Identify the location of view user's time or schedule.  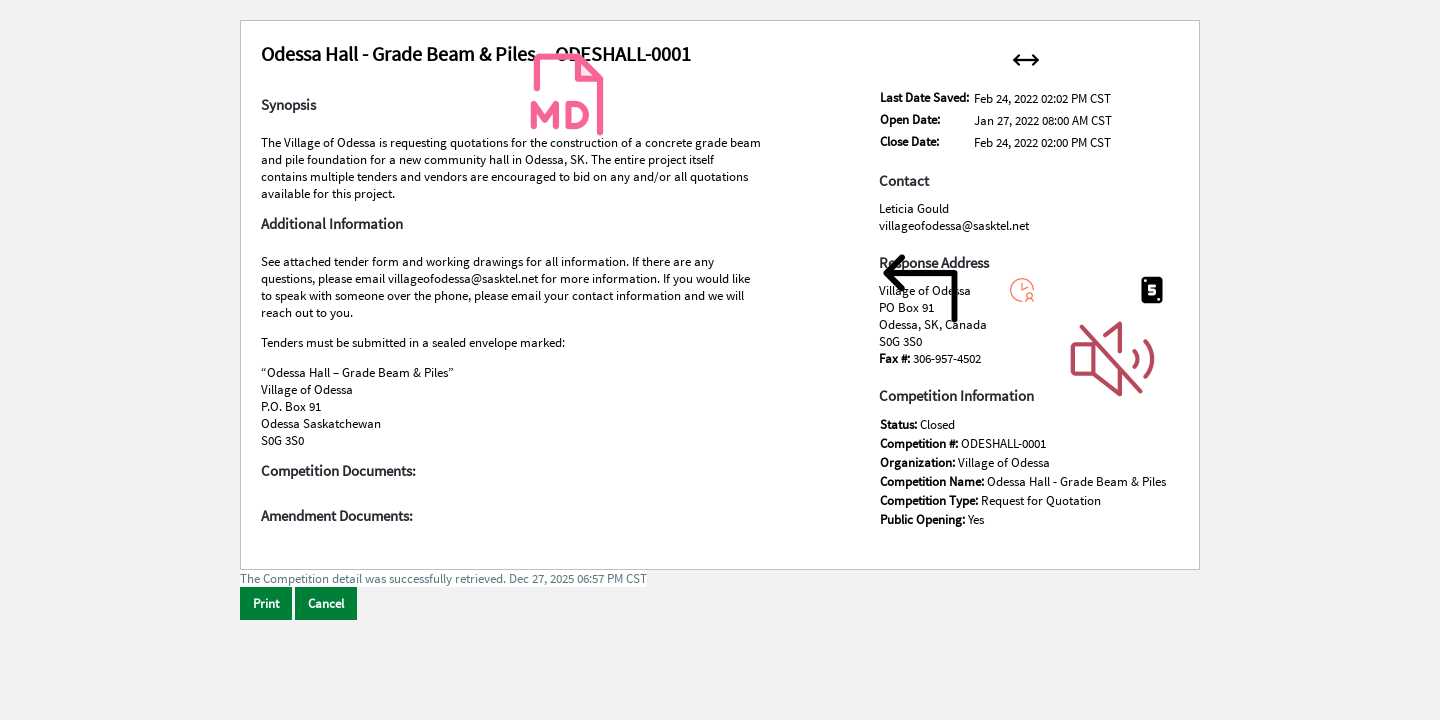
(1022, 290).